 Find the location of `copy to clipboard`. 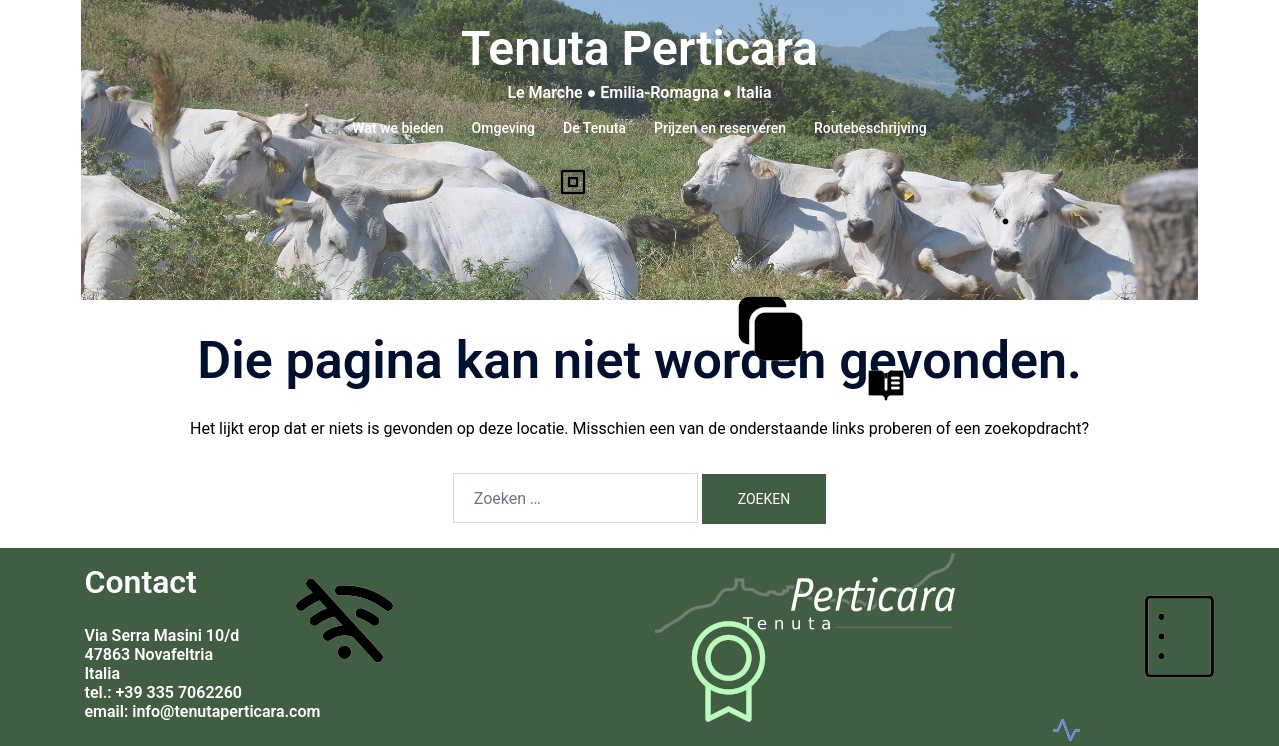

copy to clipboard is located at coordinates (770, 328).